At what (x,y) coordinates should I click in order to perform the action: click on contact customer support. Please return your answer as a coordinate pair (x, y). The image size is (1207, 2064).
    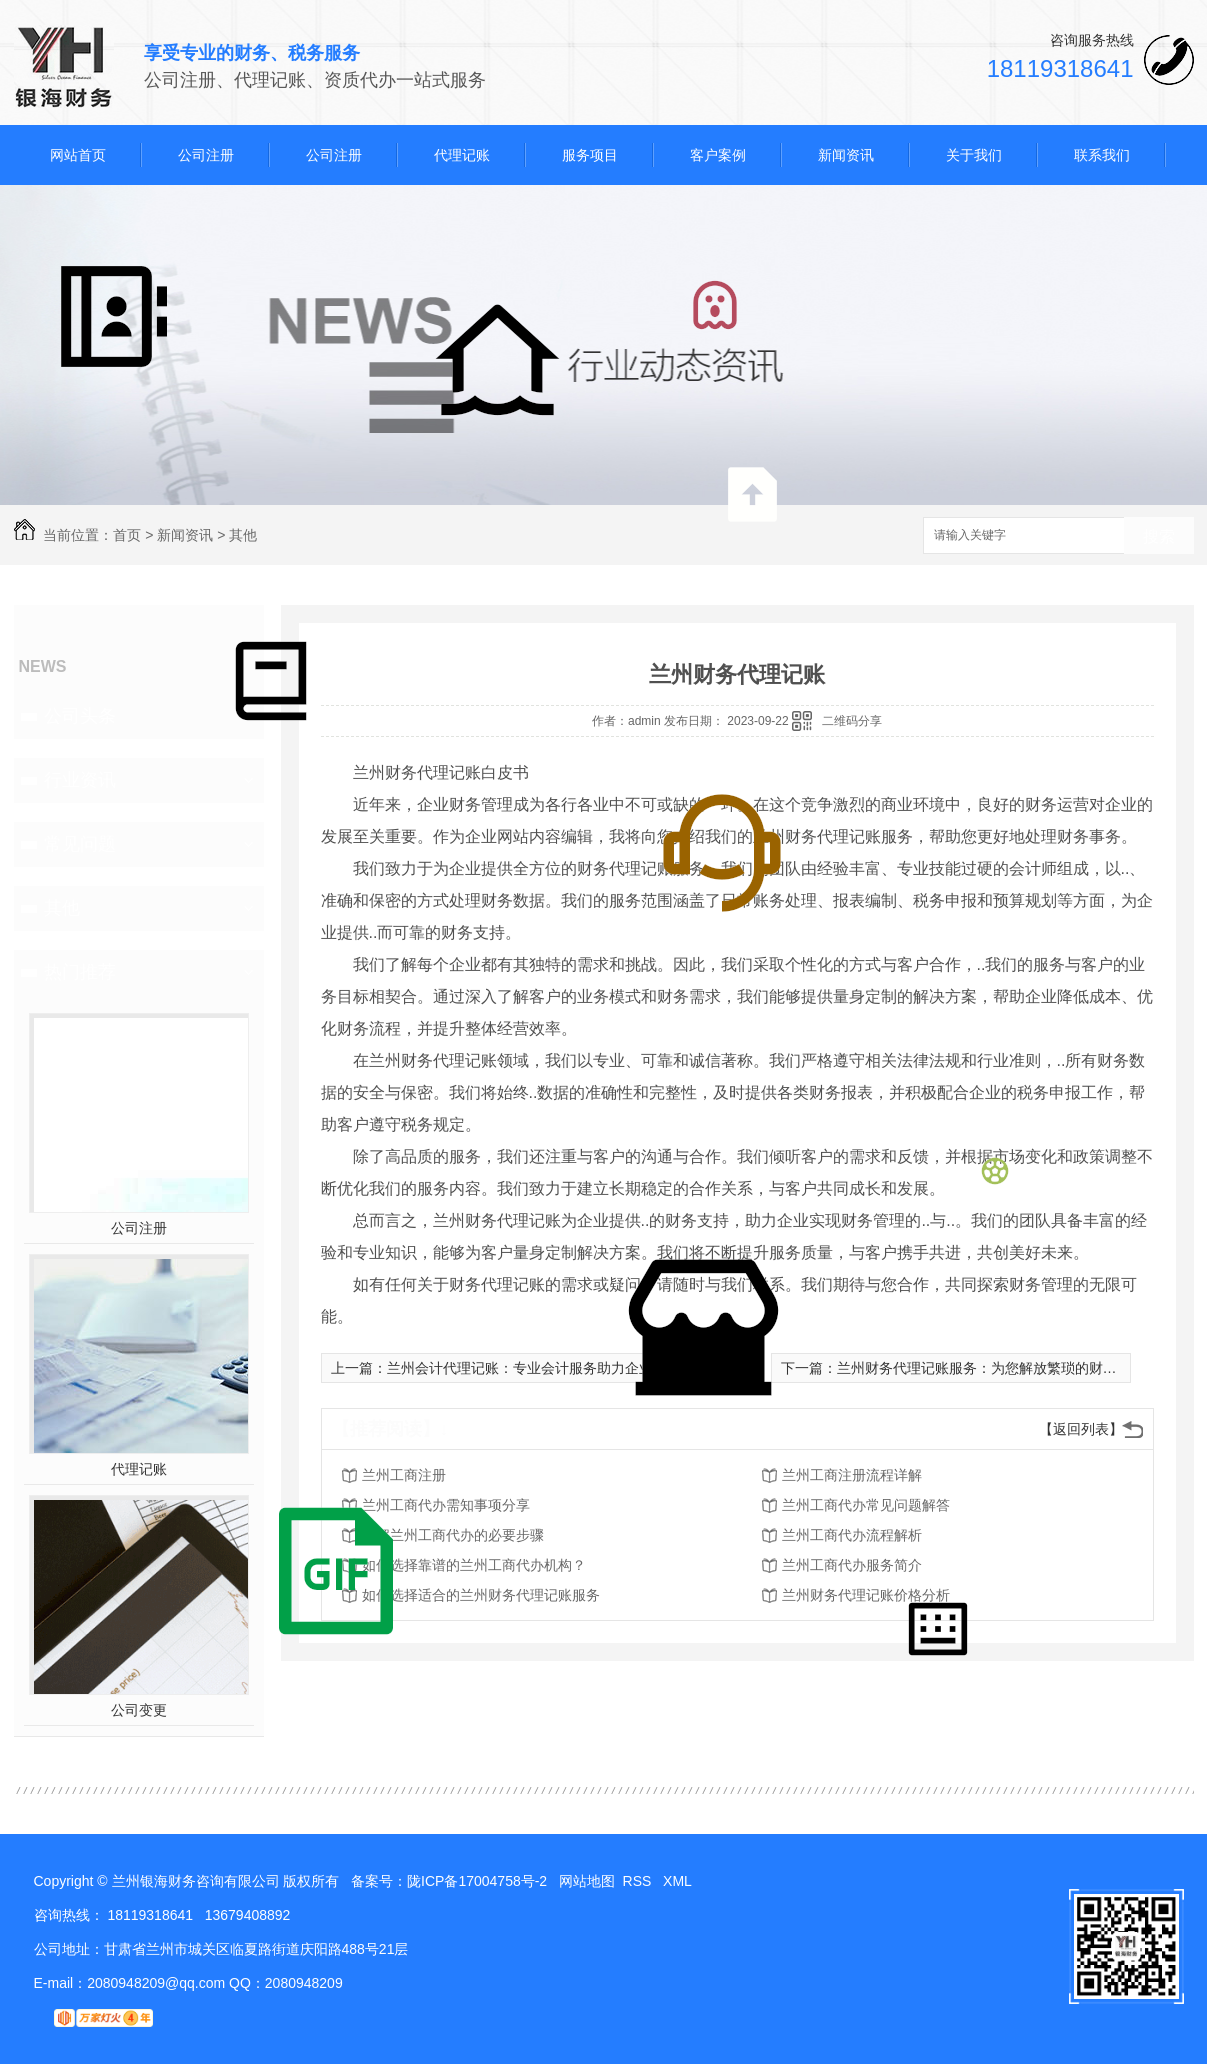
    Looking at the image, I should click on (722, 853).